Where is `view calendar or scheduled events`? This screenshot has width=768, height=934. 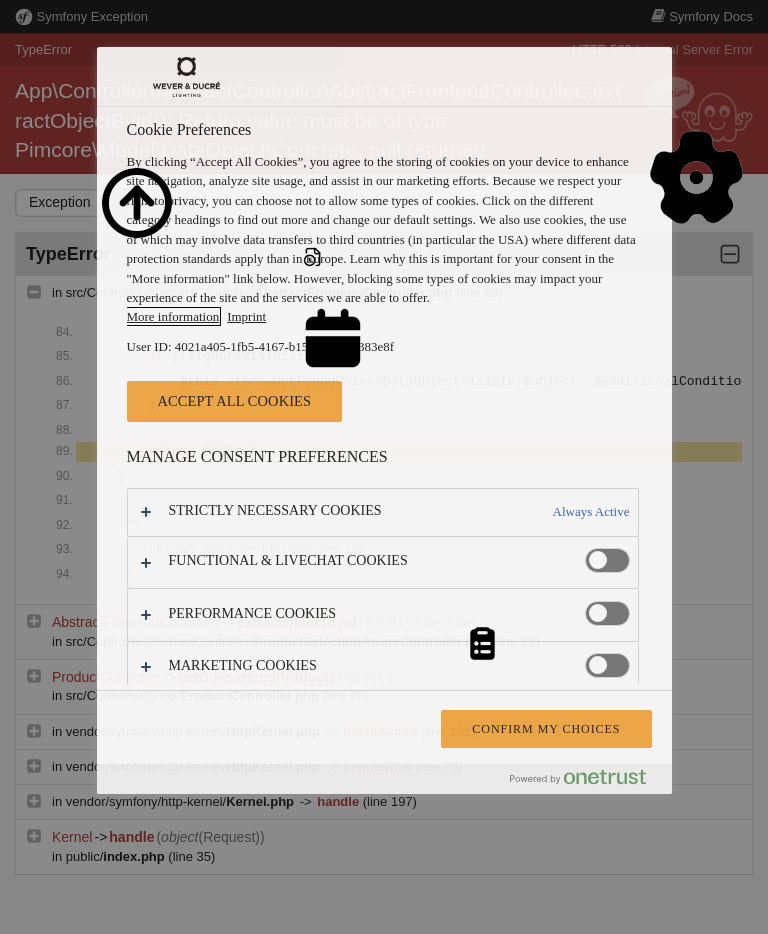
view calendar or scheduled events is located at coordinates (333, 340).